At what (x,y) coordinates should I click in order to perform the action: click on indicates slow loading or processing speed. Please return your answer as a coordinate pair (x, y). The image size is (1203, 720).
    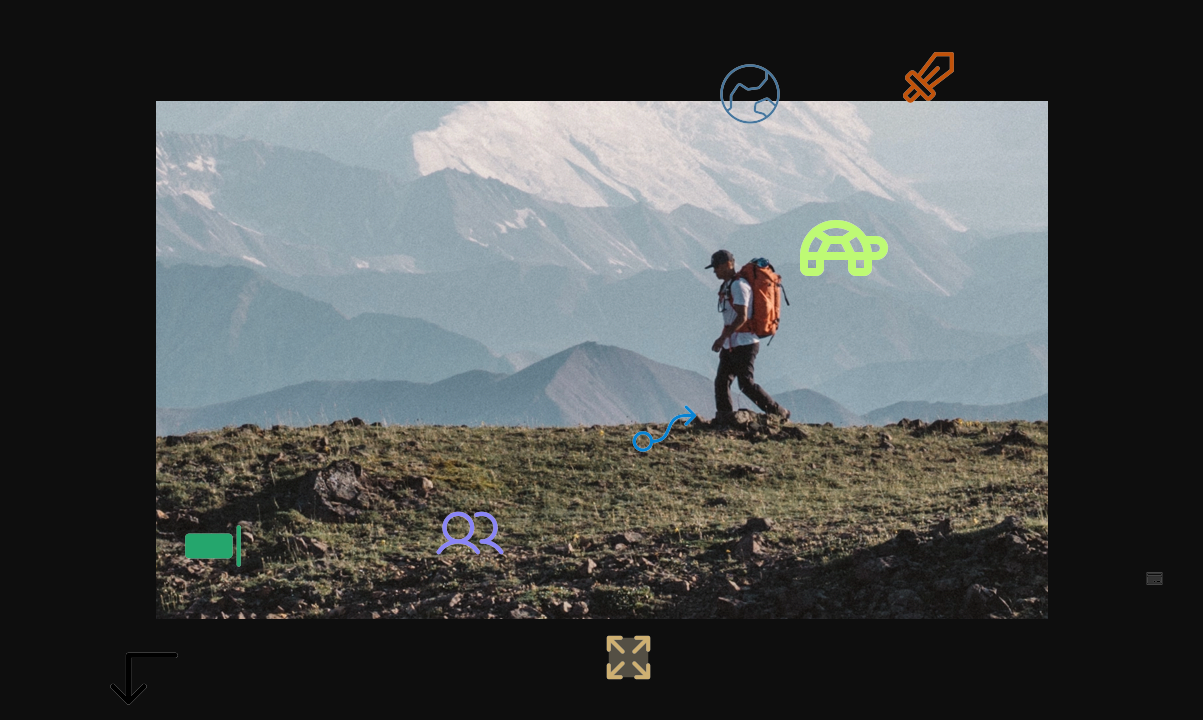
    Looking at the image, I should click on (844, 248).